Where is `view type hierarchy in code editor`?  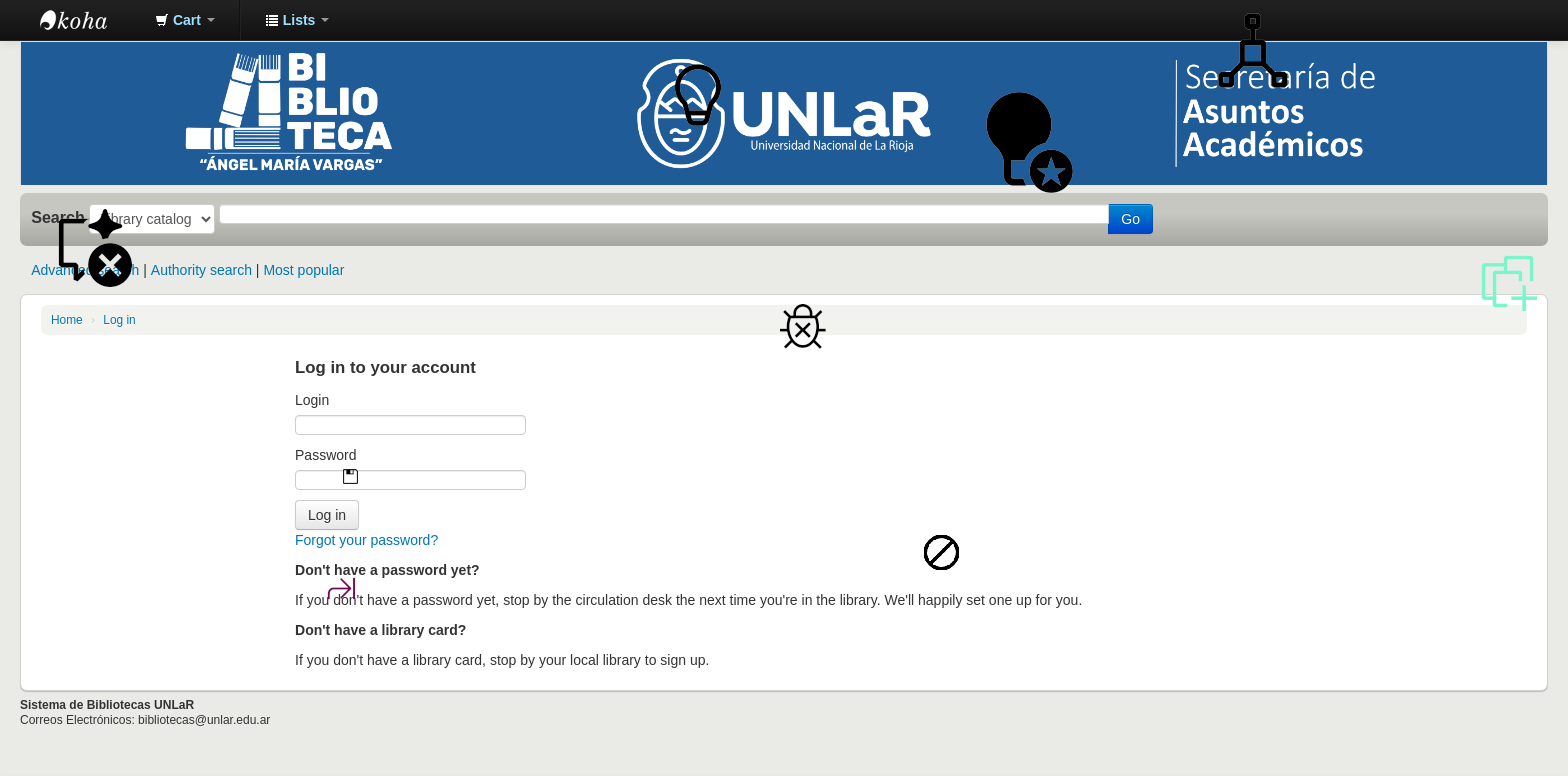 view type hierarchy in code editor is located at coordinates (1255, 50).